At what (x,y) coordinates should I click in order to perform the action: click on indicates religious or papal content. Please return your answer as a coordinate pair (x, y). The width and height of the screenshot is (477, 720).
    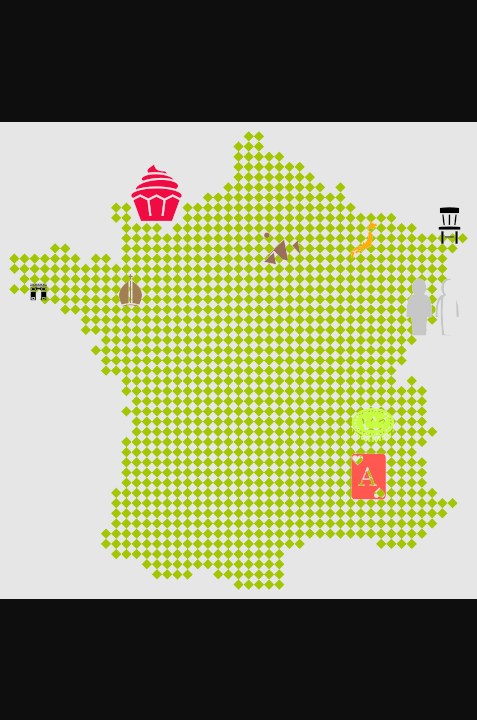
    Looking at the image, I should click on (130, 290).